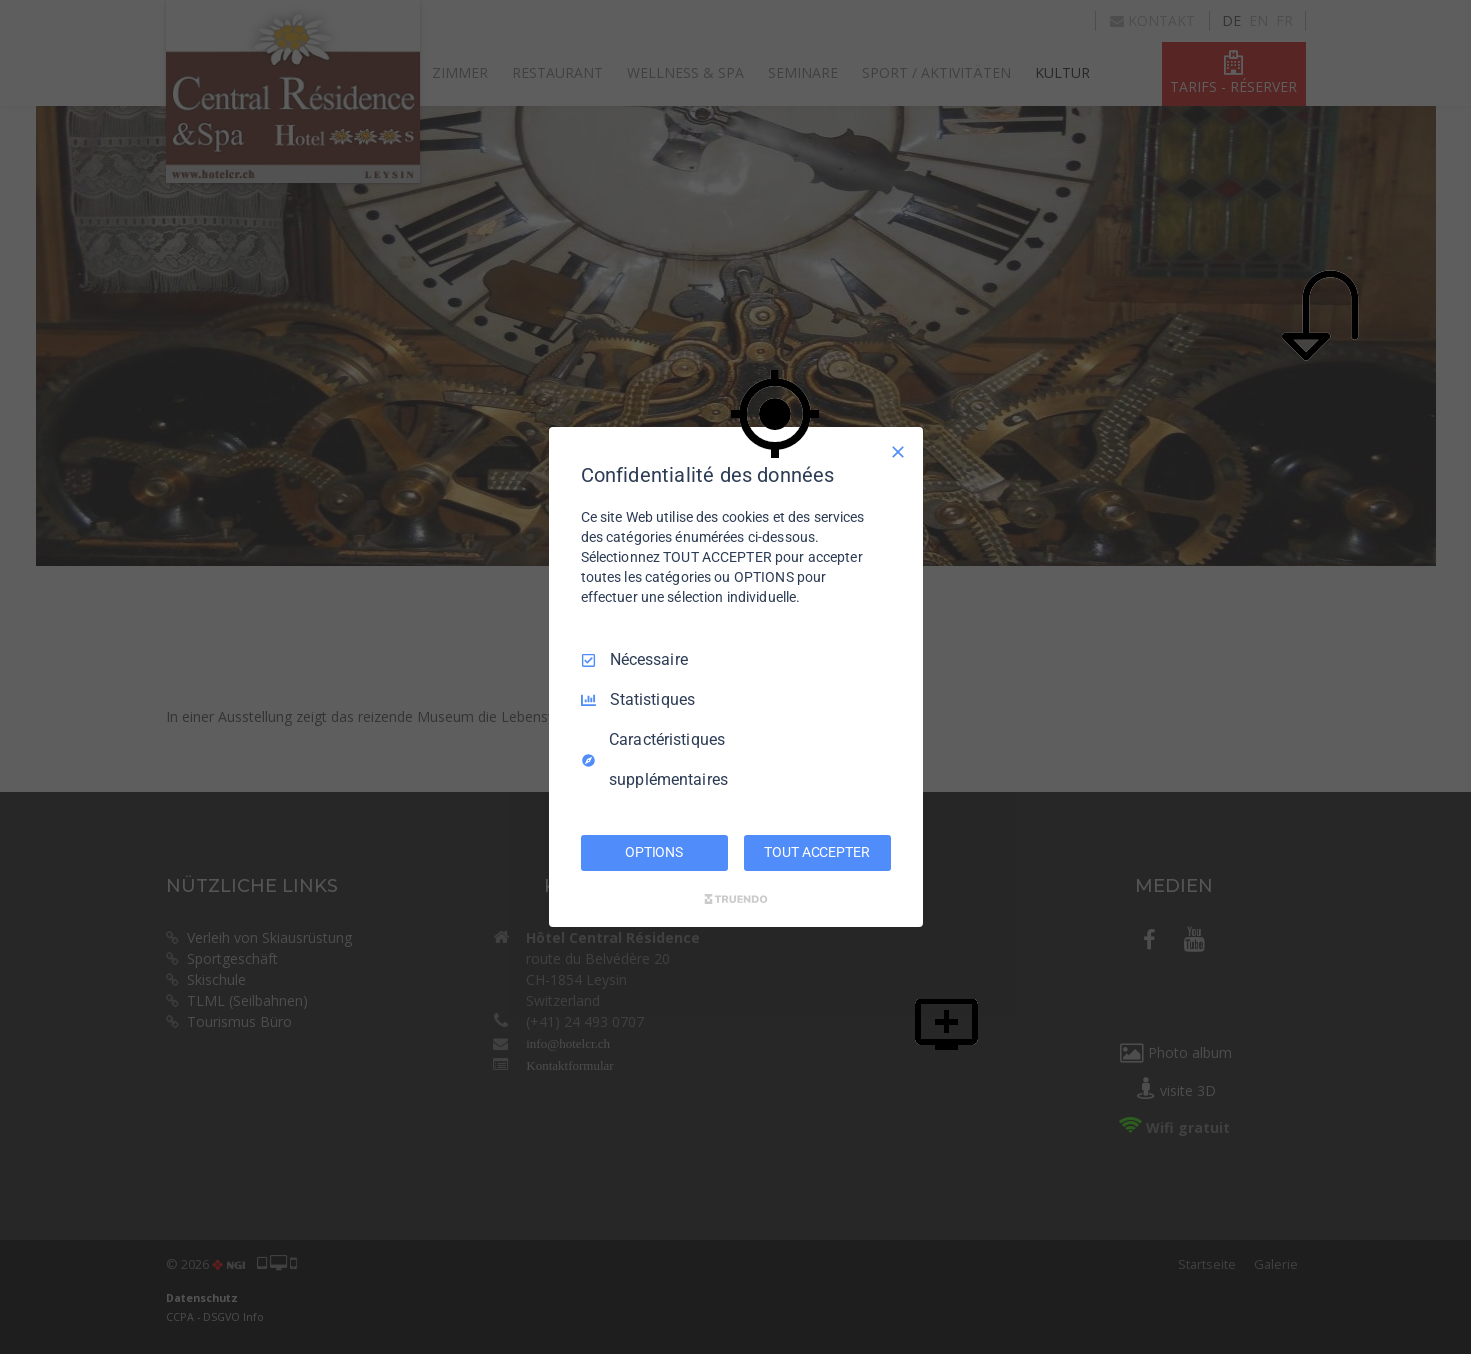  I want to click on undo or reverse a previous action, so click(1323, 315).